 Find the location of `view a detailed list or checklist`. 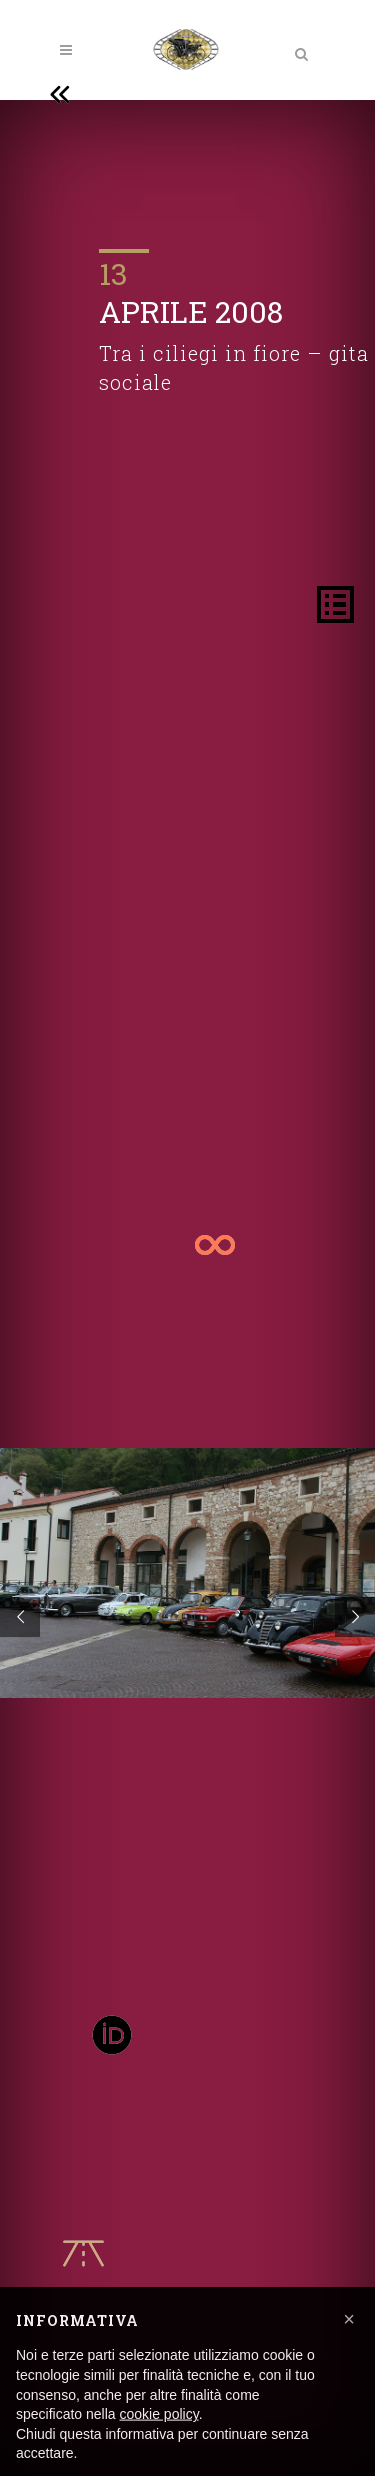

view a detailed list or checklist is located at coordinates (335, 604).